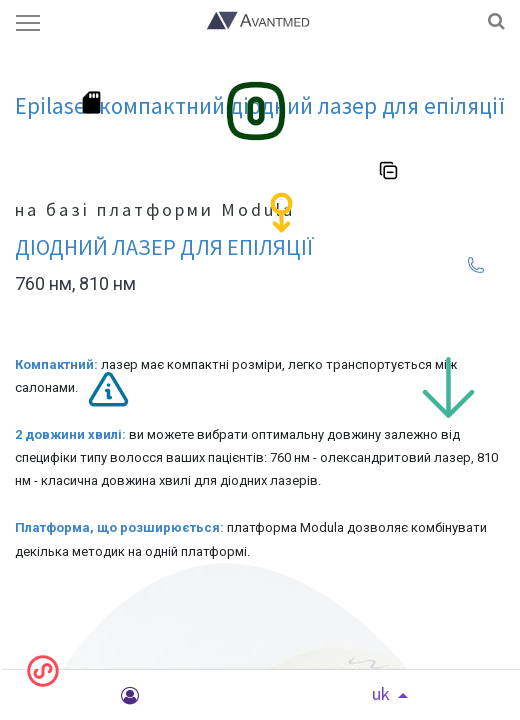 This screenshot has height=720, width=520. I want to click on open WeChat miniprogram, so click(43, 671).